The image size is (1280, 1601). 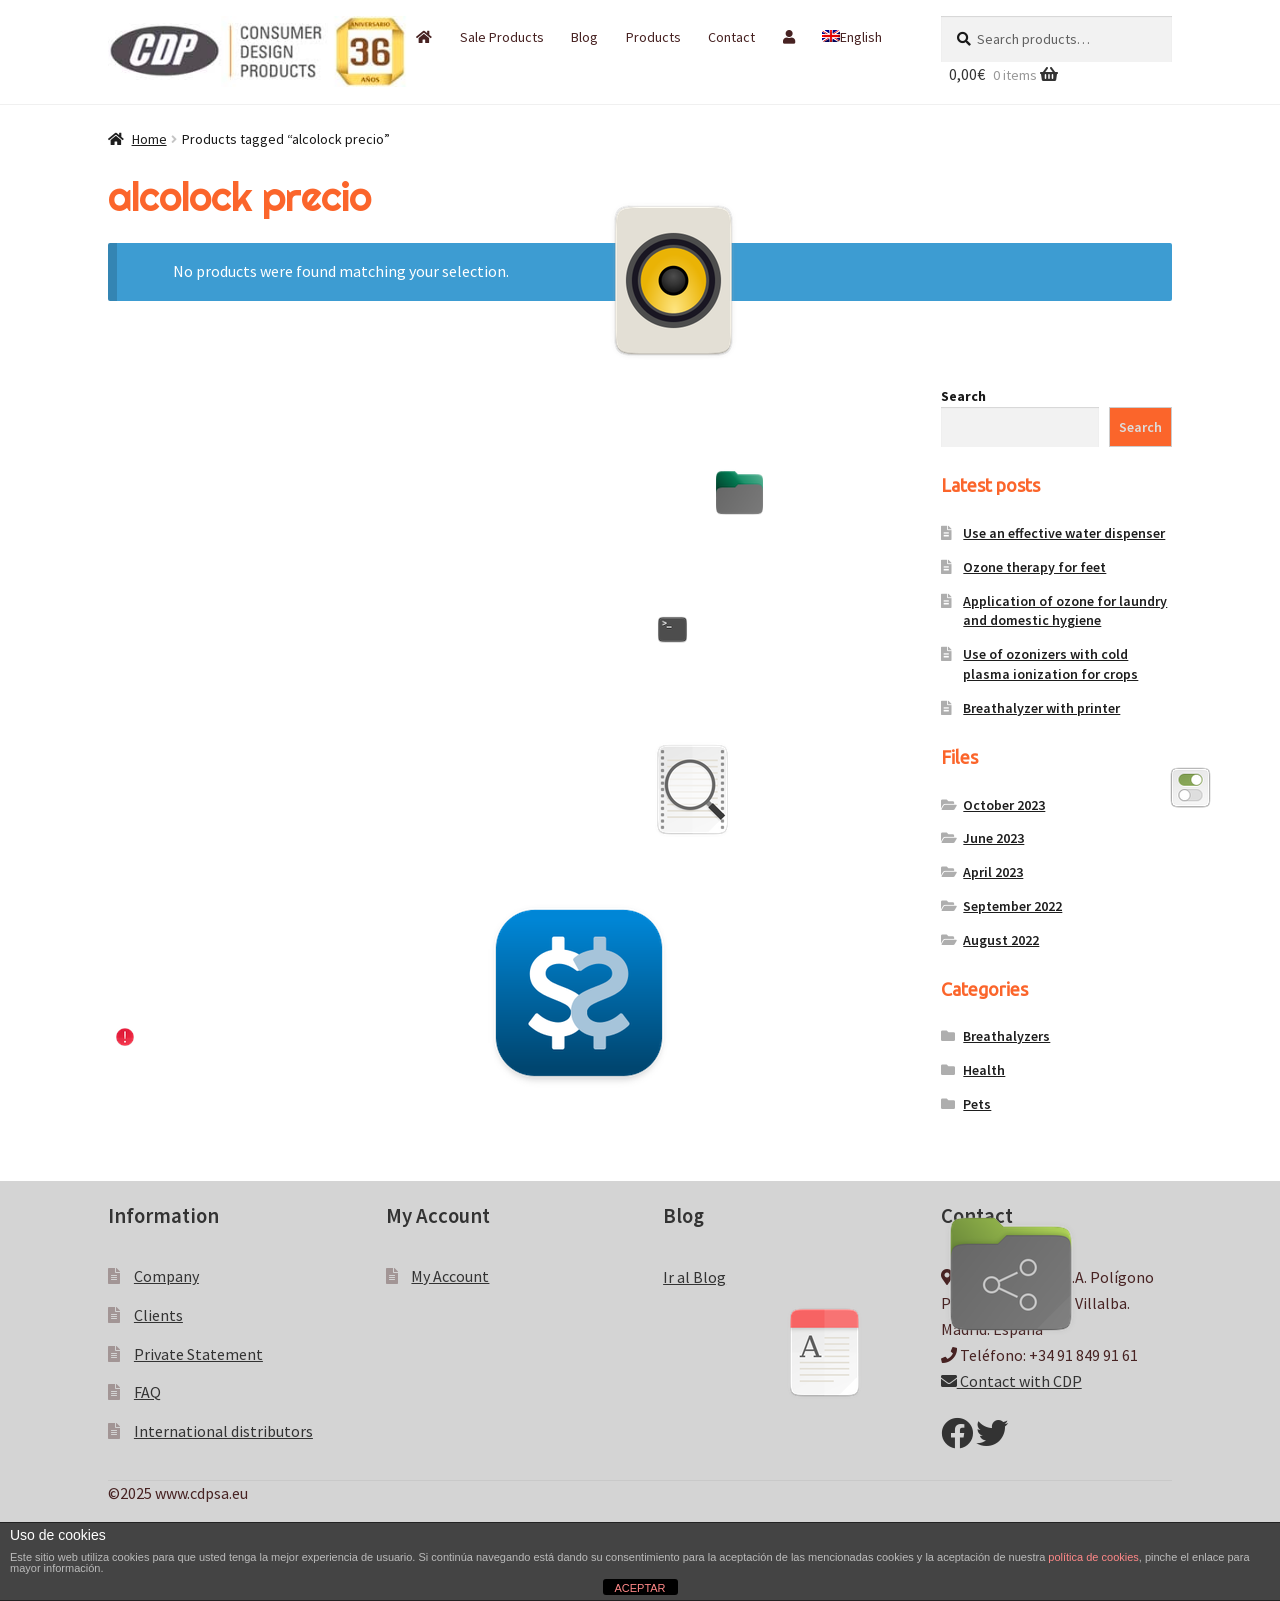 I want to click on open fava, a web interface for beancount accounting, so click(x=579, y=993).